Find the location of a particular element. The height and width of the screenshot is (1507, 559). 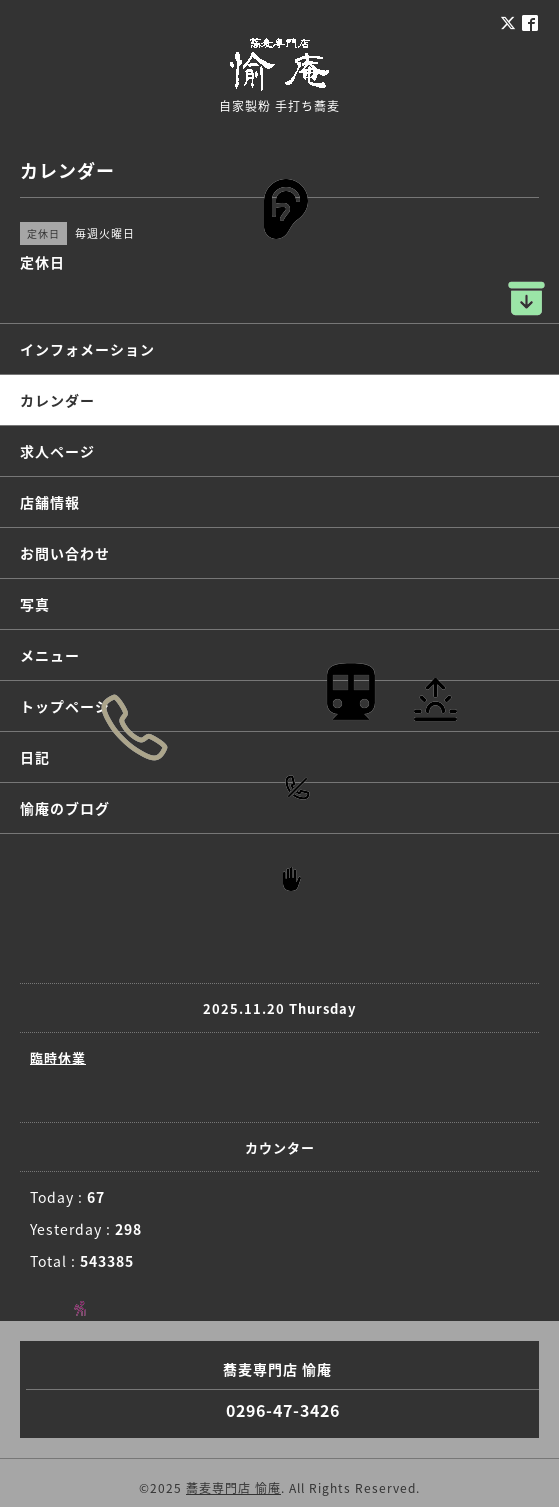

mute or disable incoming calls is located at coordinates (297, 787).